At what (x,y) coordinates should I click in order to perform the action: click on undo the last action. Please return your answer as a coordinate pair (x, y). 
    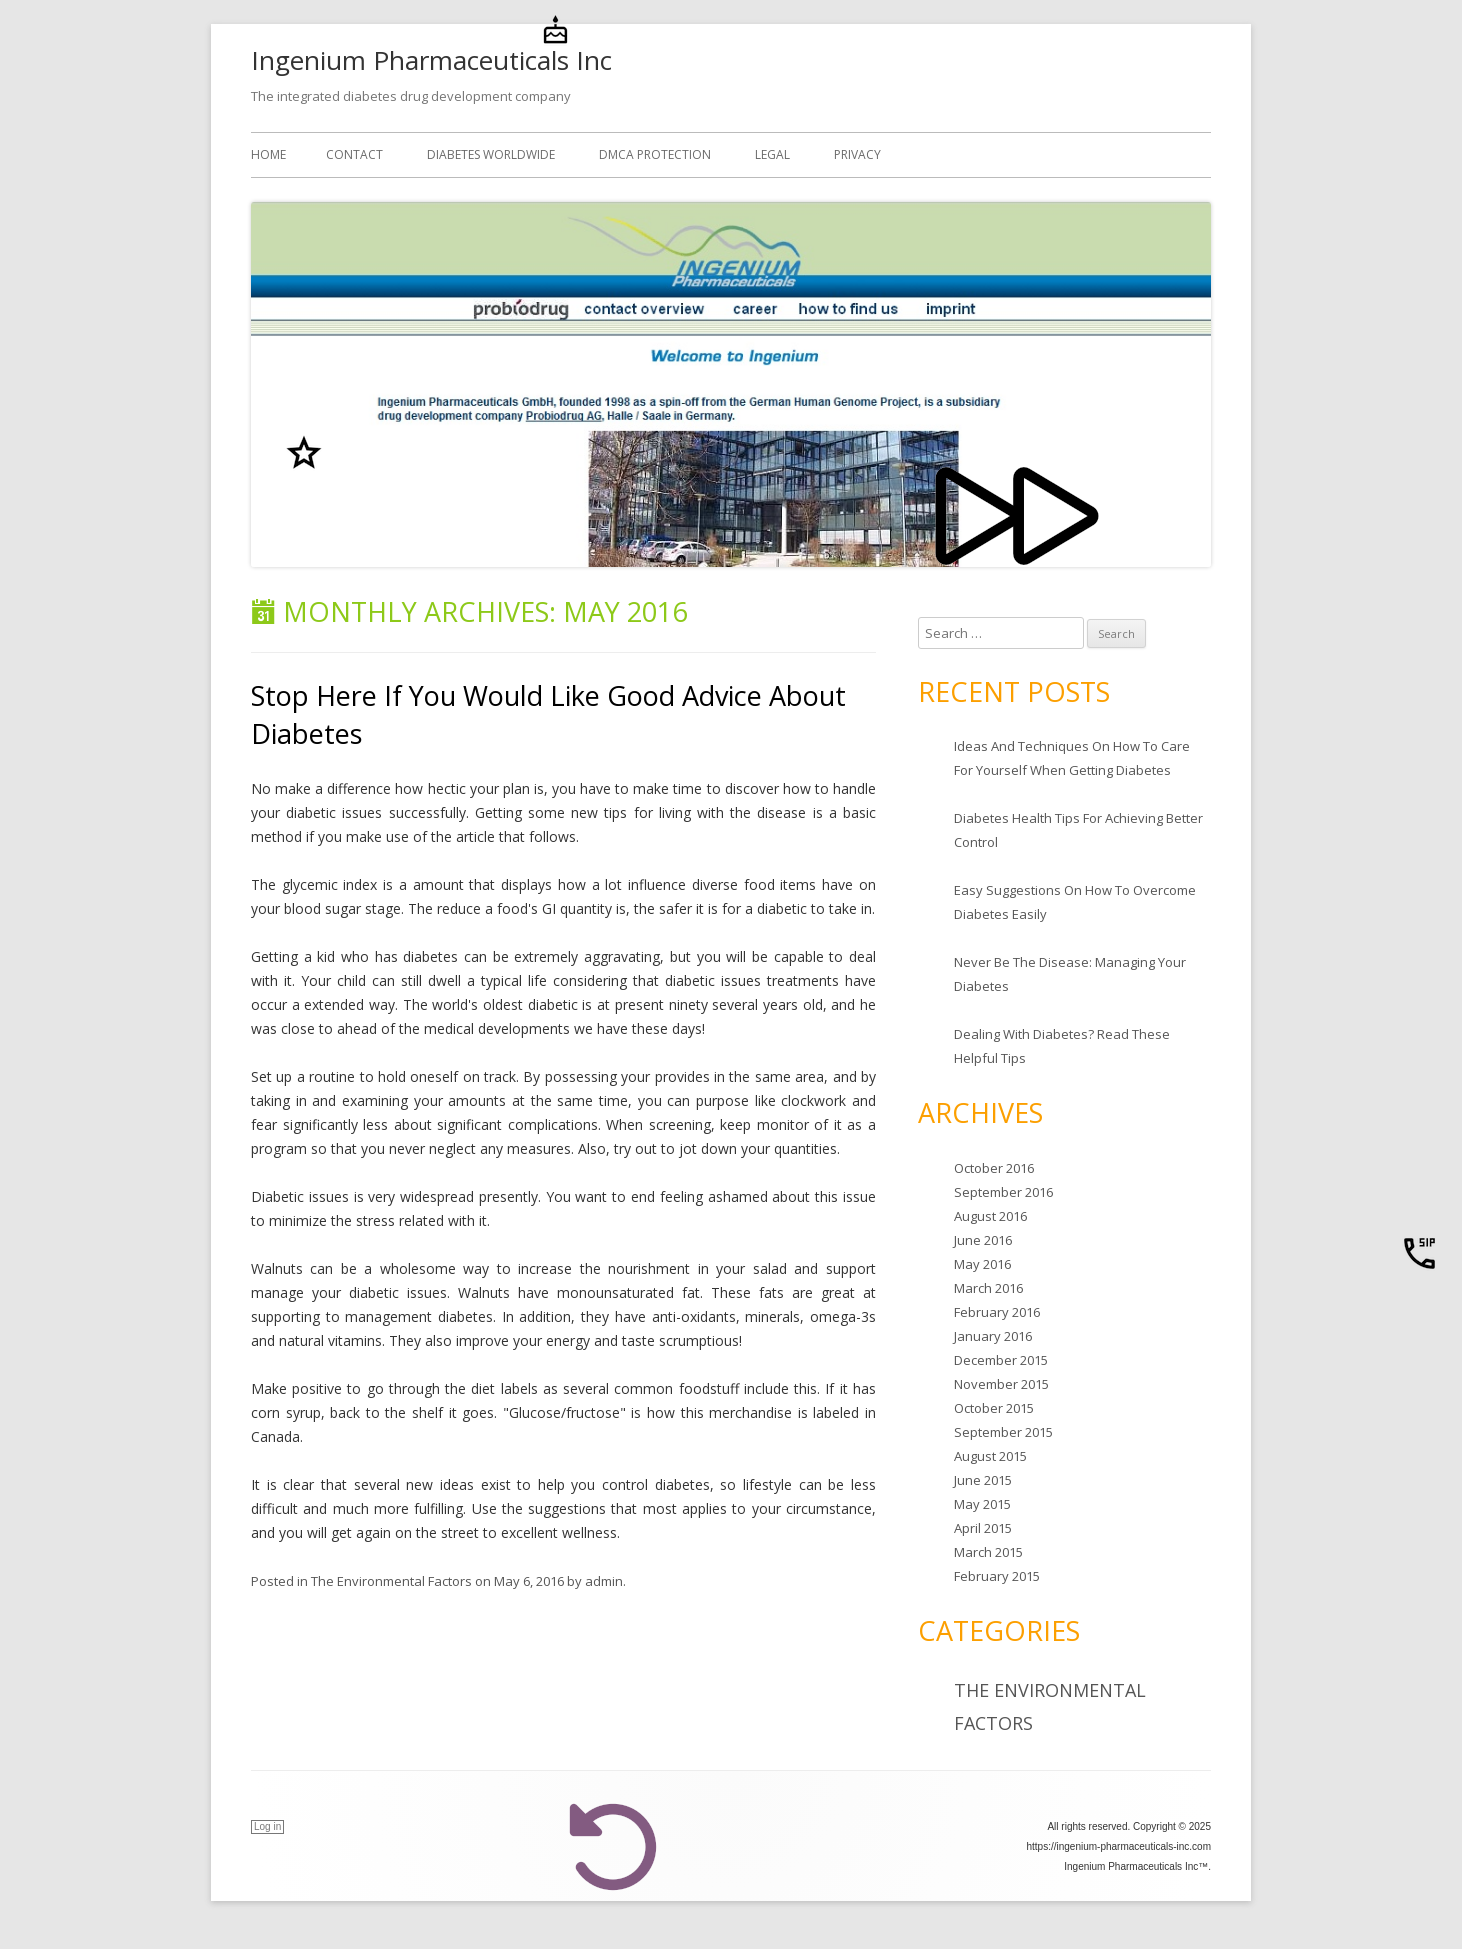
    Looking at the image, I should click on (613, 1847).